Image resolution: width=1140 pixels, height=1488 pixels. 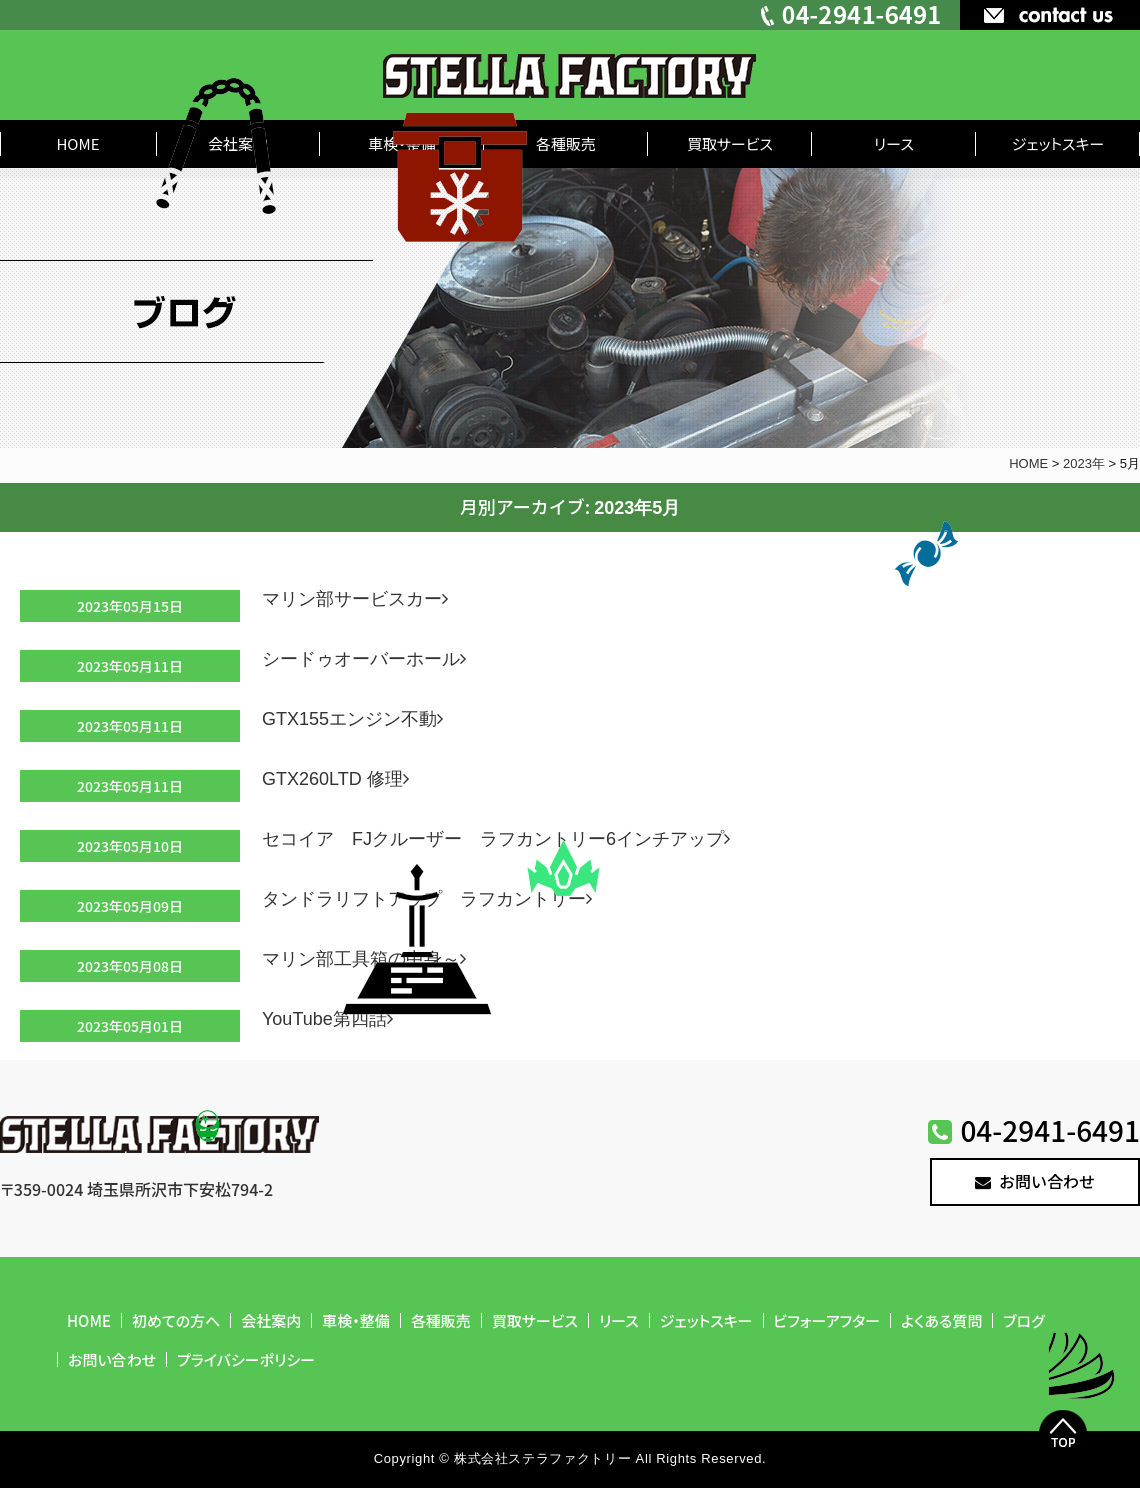 I want to click on access cooling or refrigeration settings, so click(x=460, y=175).